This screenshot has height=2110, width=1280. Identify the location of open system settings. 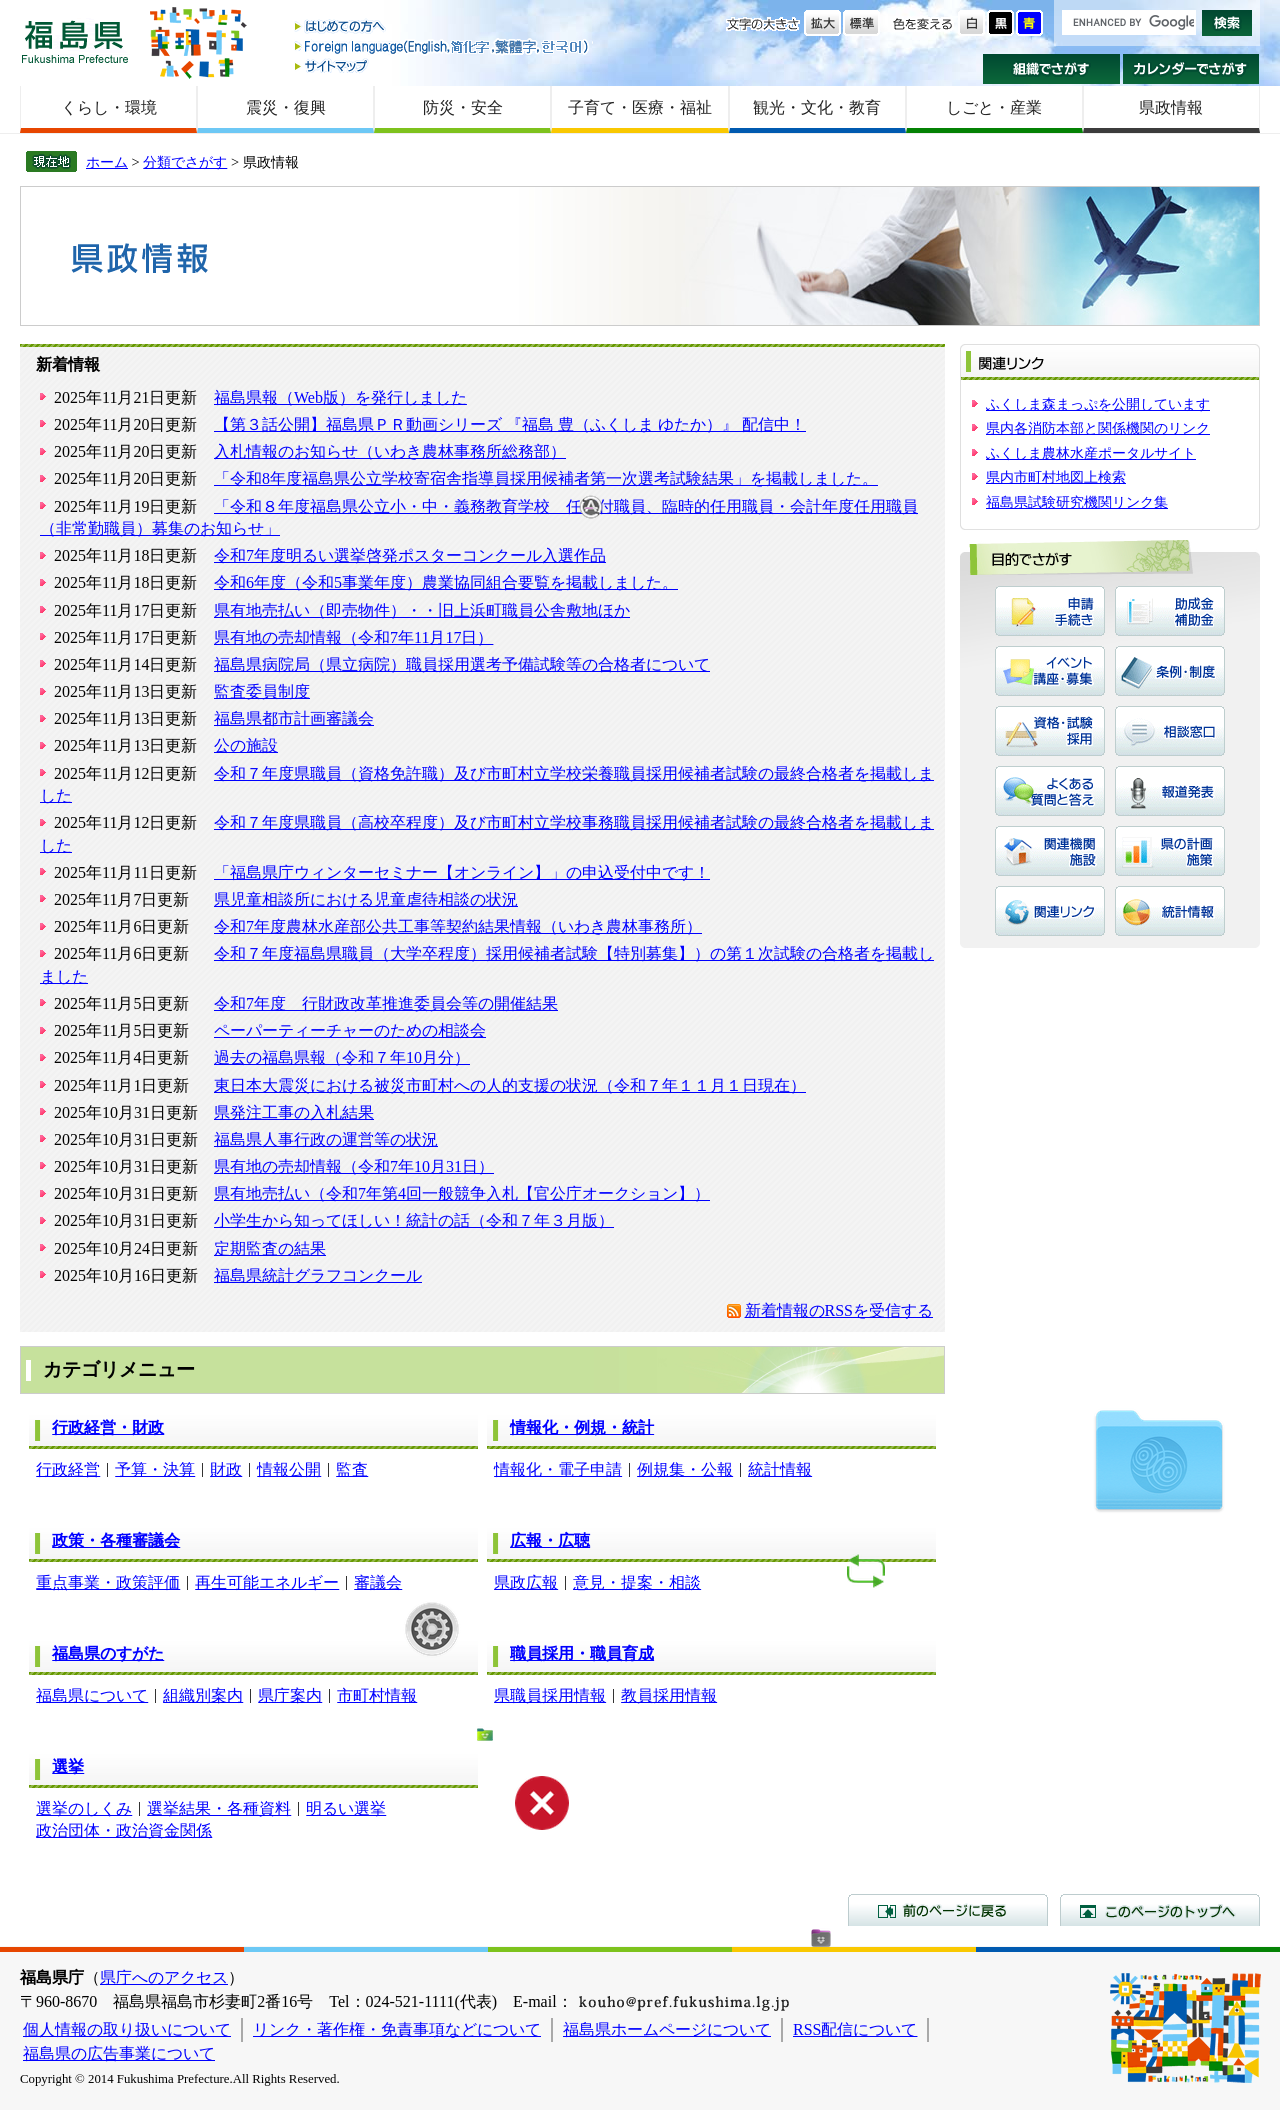
(432, 1629).